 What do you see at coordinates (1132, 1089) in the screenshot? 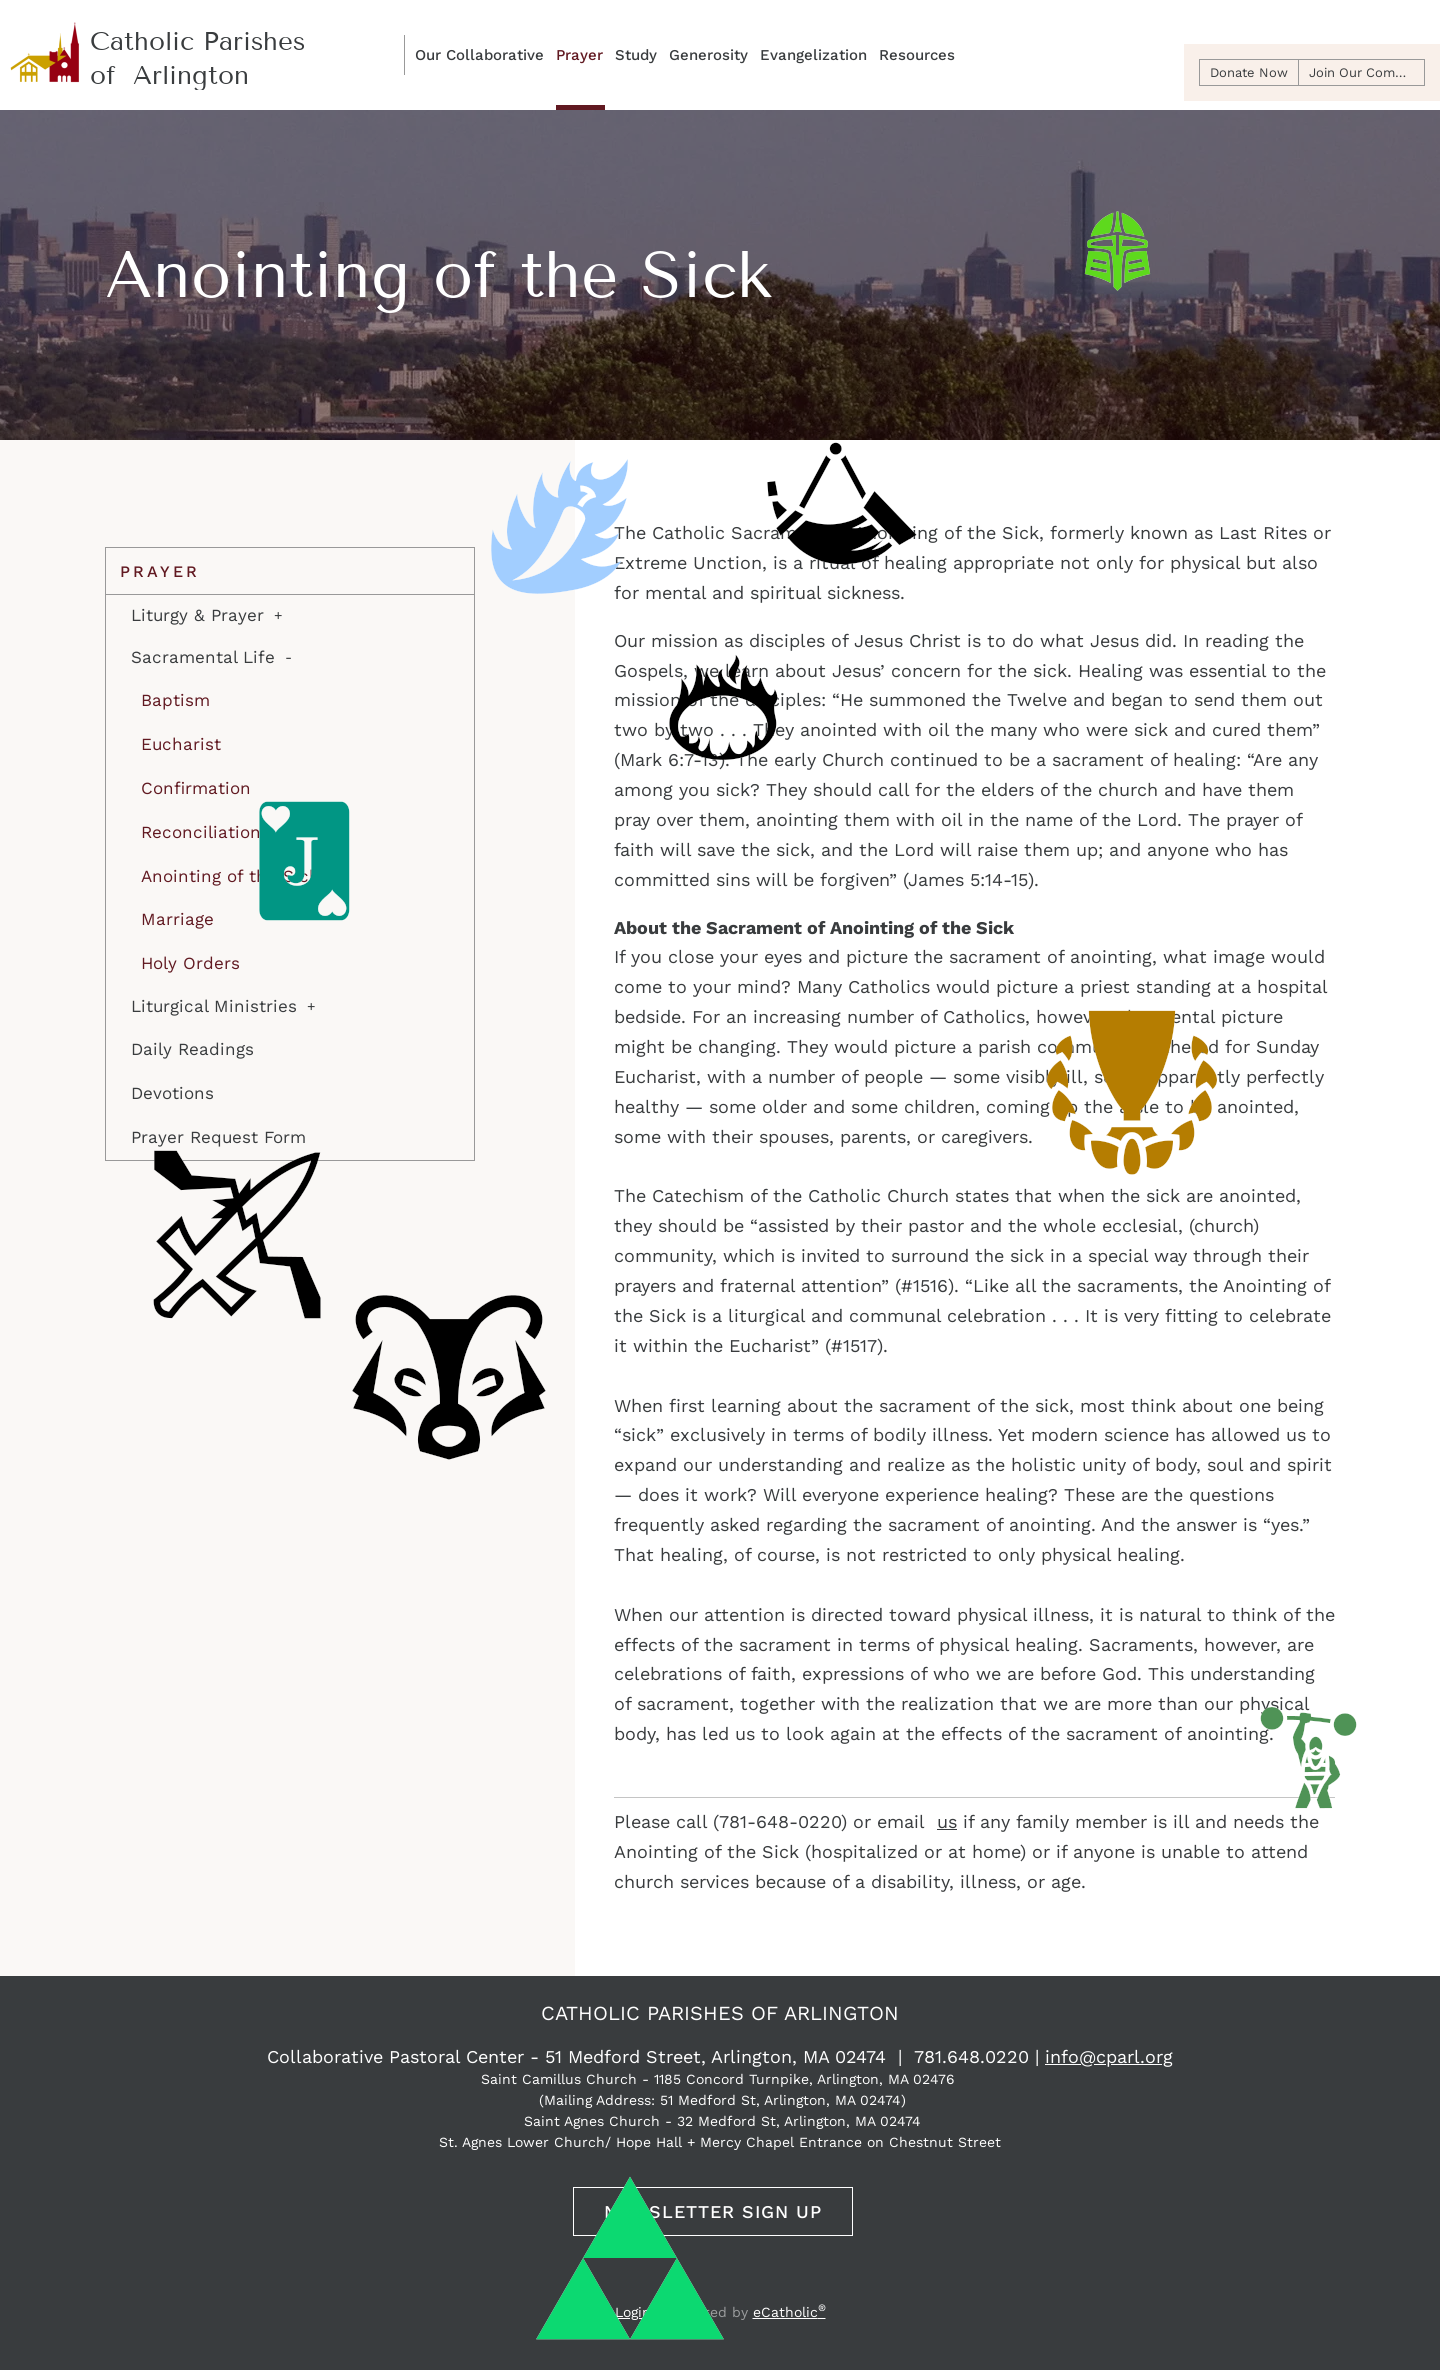
I see `view achievements or awards` at bounding box center [1132, 1089].